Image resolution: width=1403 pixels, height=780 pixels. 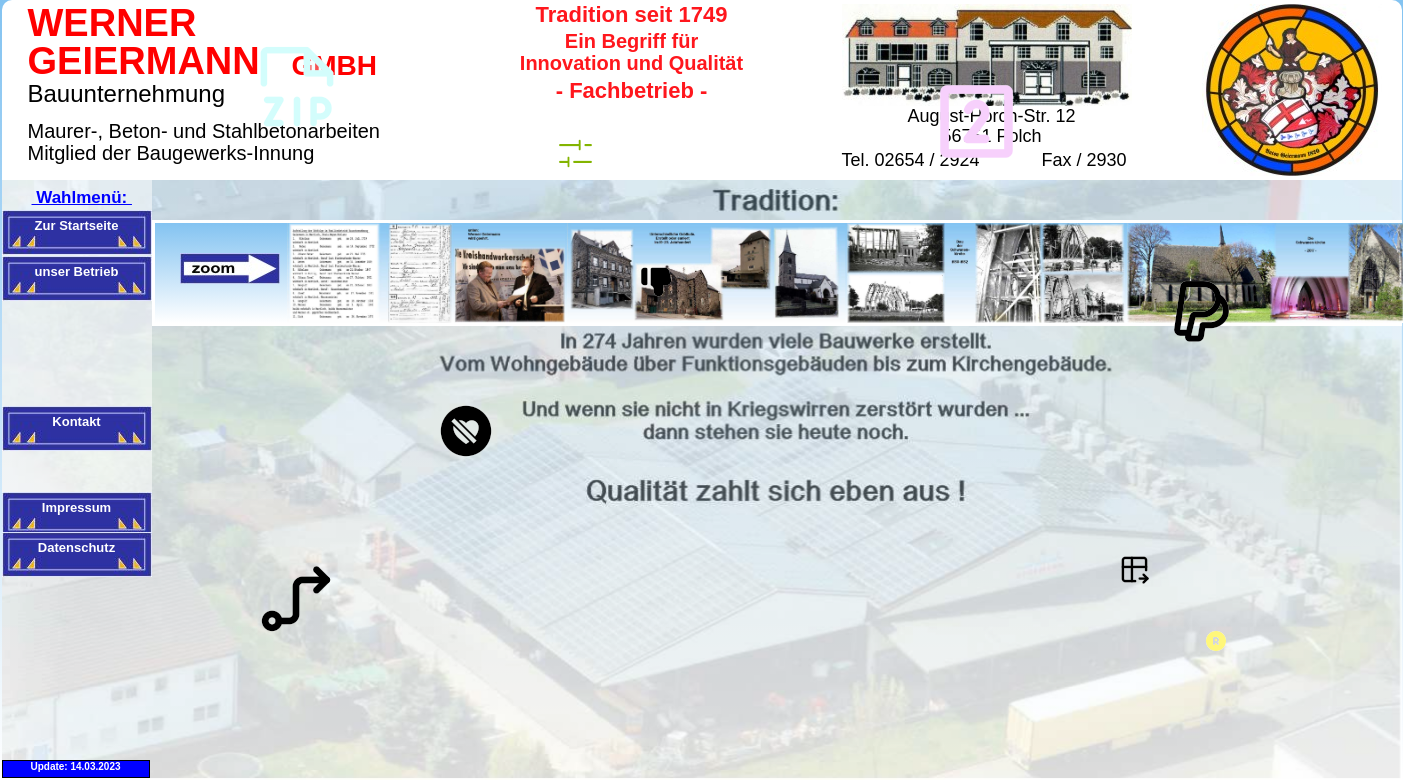 What do you see at coordinates (976, 121) in the screenshot?
I see `indicates step two in a numbered sequence` at bounding box center [976, 121].